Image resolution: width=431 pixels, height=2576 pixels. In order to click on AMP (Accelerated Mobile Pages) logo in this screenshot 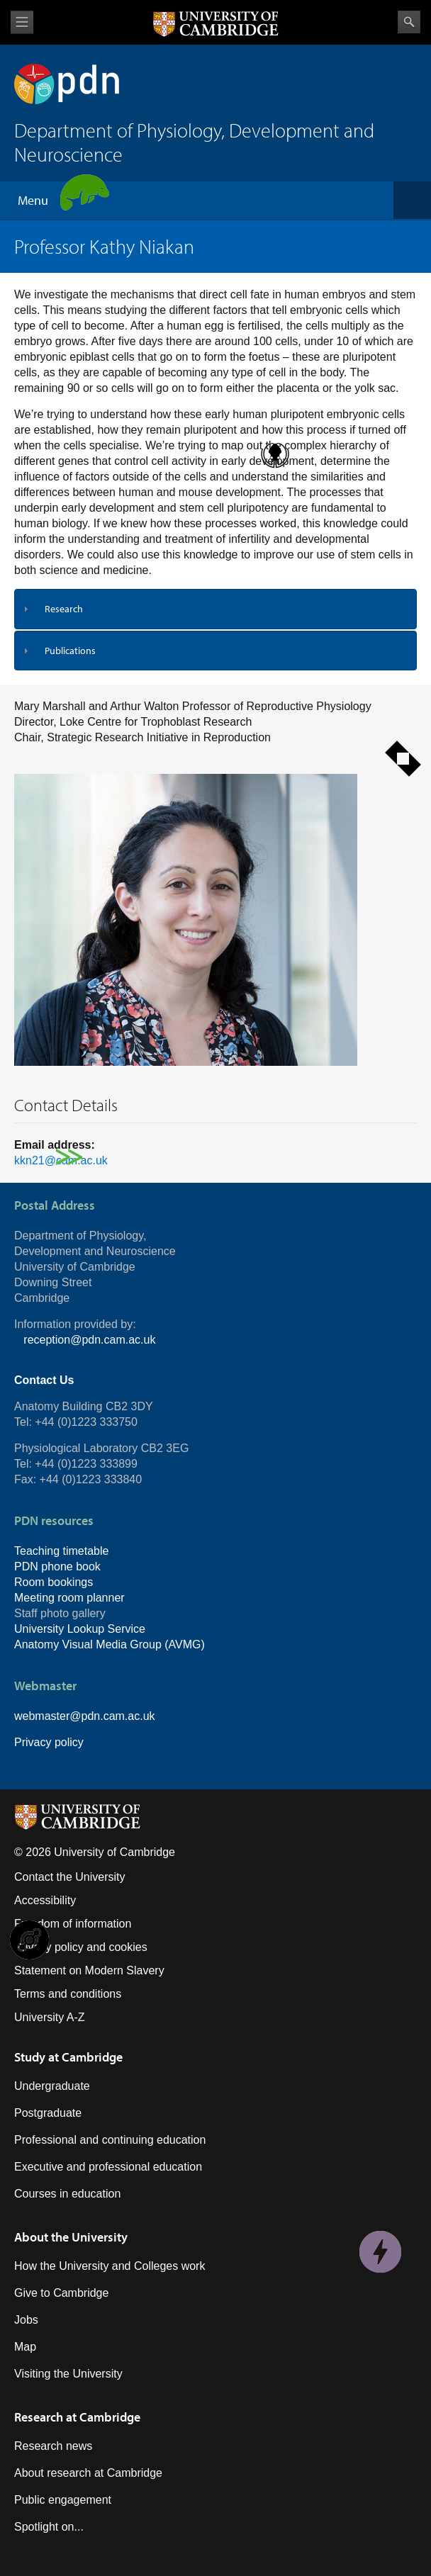, I will do `click(380, 2251)`.